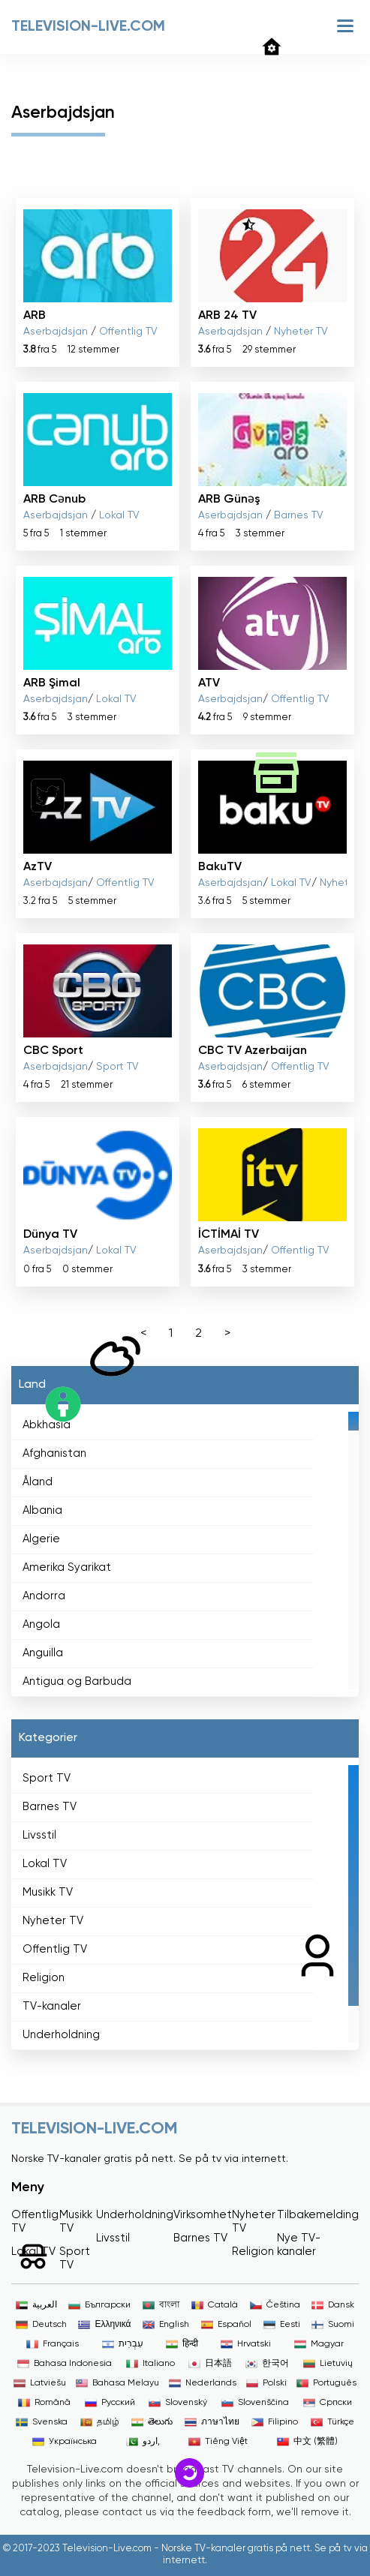  Describe the element at coordinates (47, 795) in the screenshot. I see `share to Twitter` at that location.